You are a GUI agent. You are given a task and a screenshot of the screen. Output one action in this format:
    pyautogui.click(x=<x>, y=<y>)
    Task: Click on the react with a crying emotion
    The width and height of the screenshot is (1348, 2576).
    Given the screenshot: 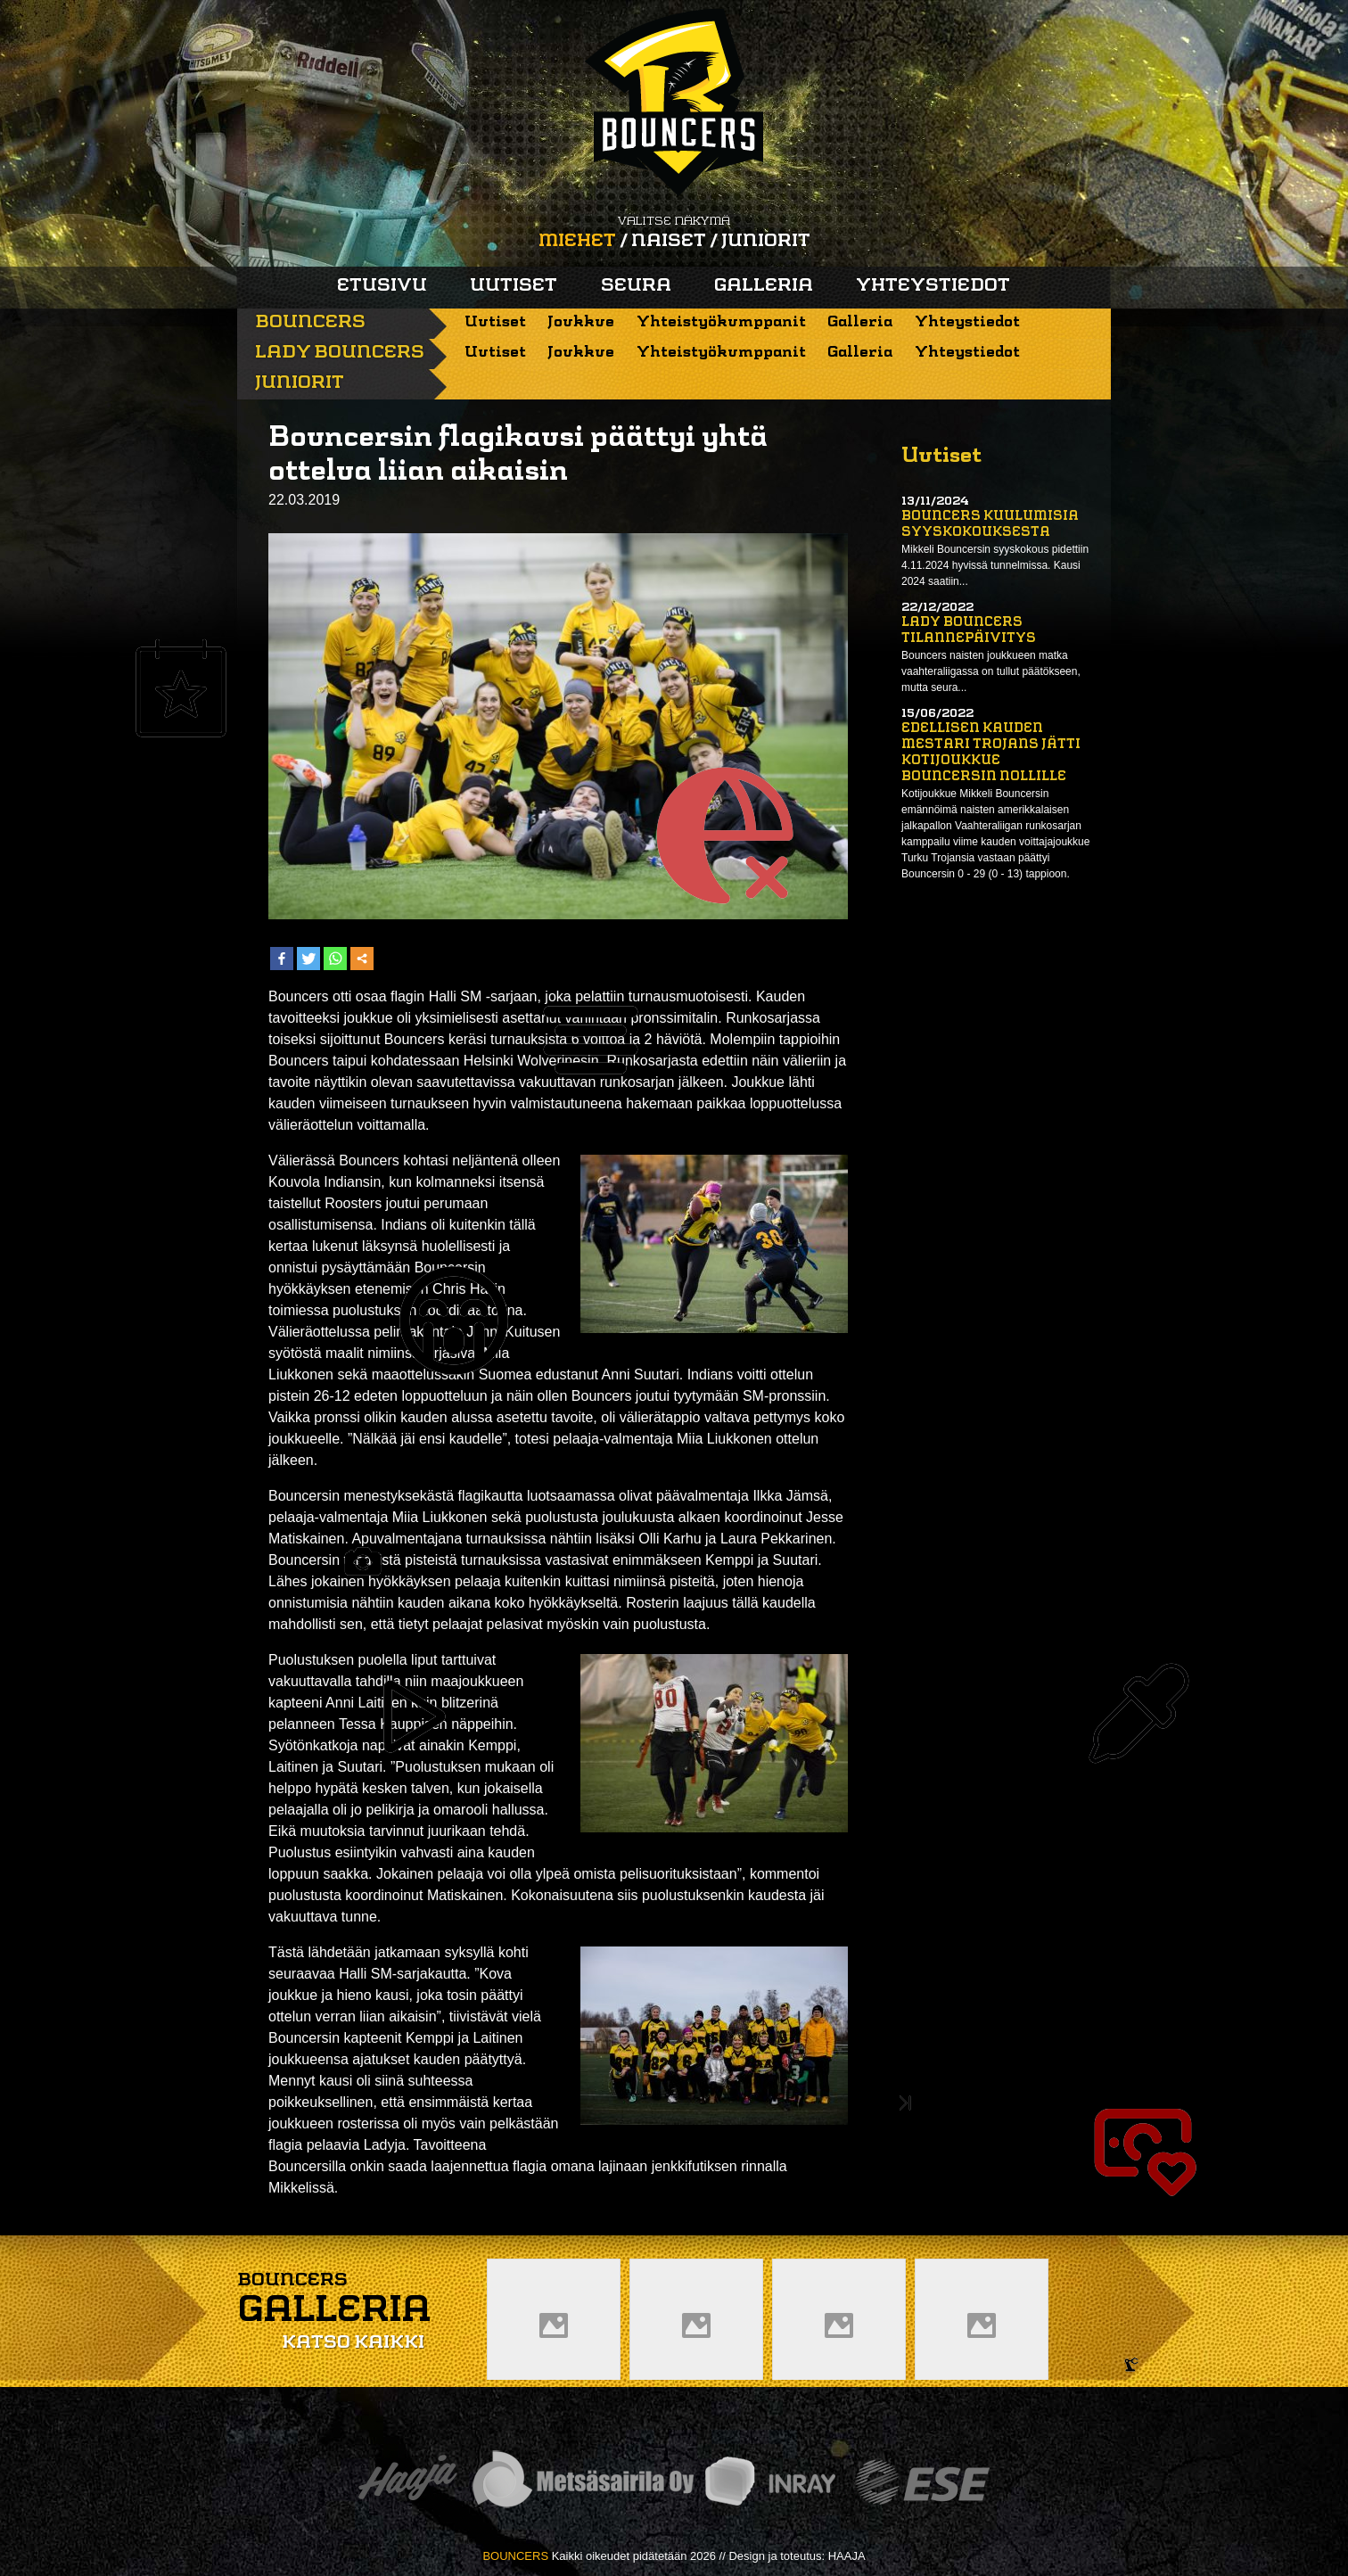 What is the action you would take?
    pyautogui.click(x=454, y=1321)
    